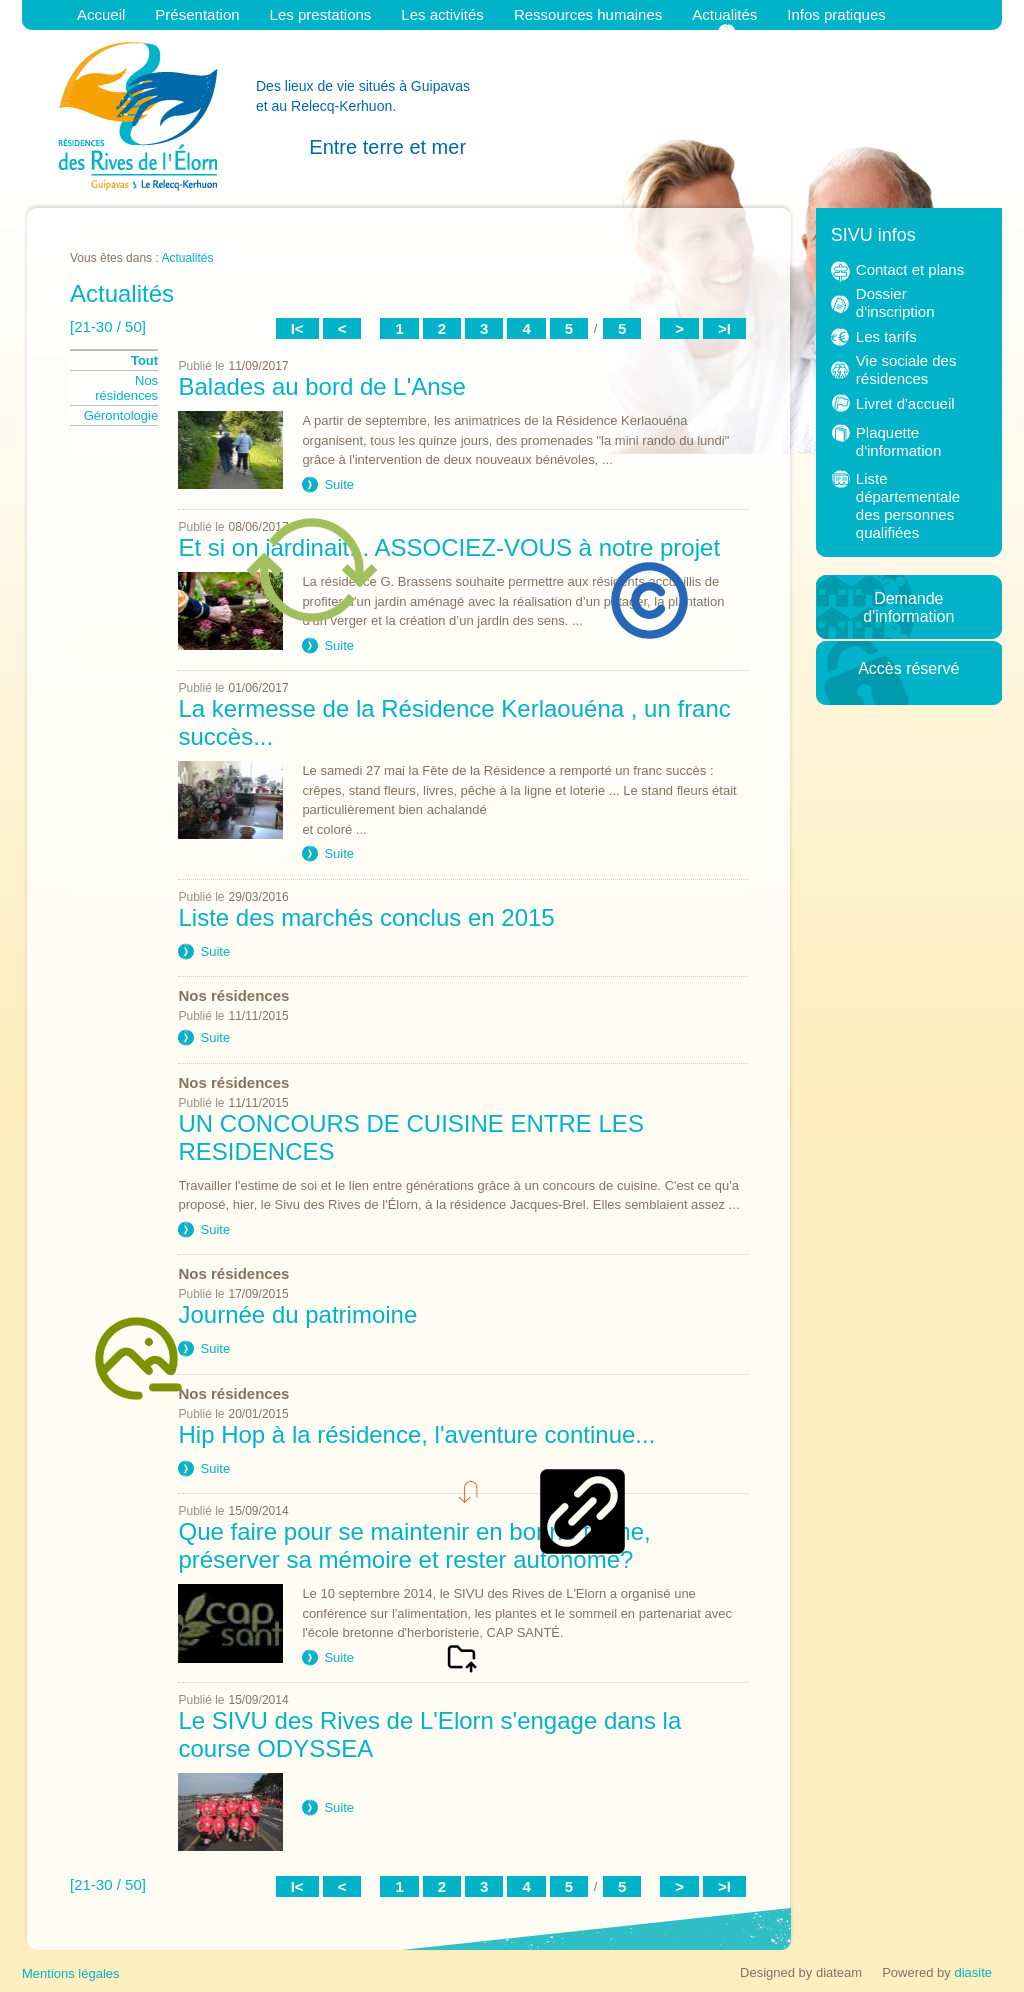  What do you see at coordinates (312, 570) in the screenshot?
I see `sync data across devices` at bounding box center [312, 570].